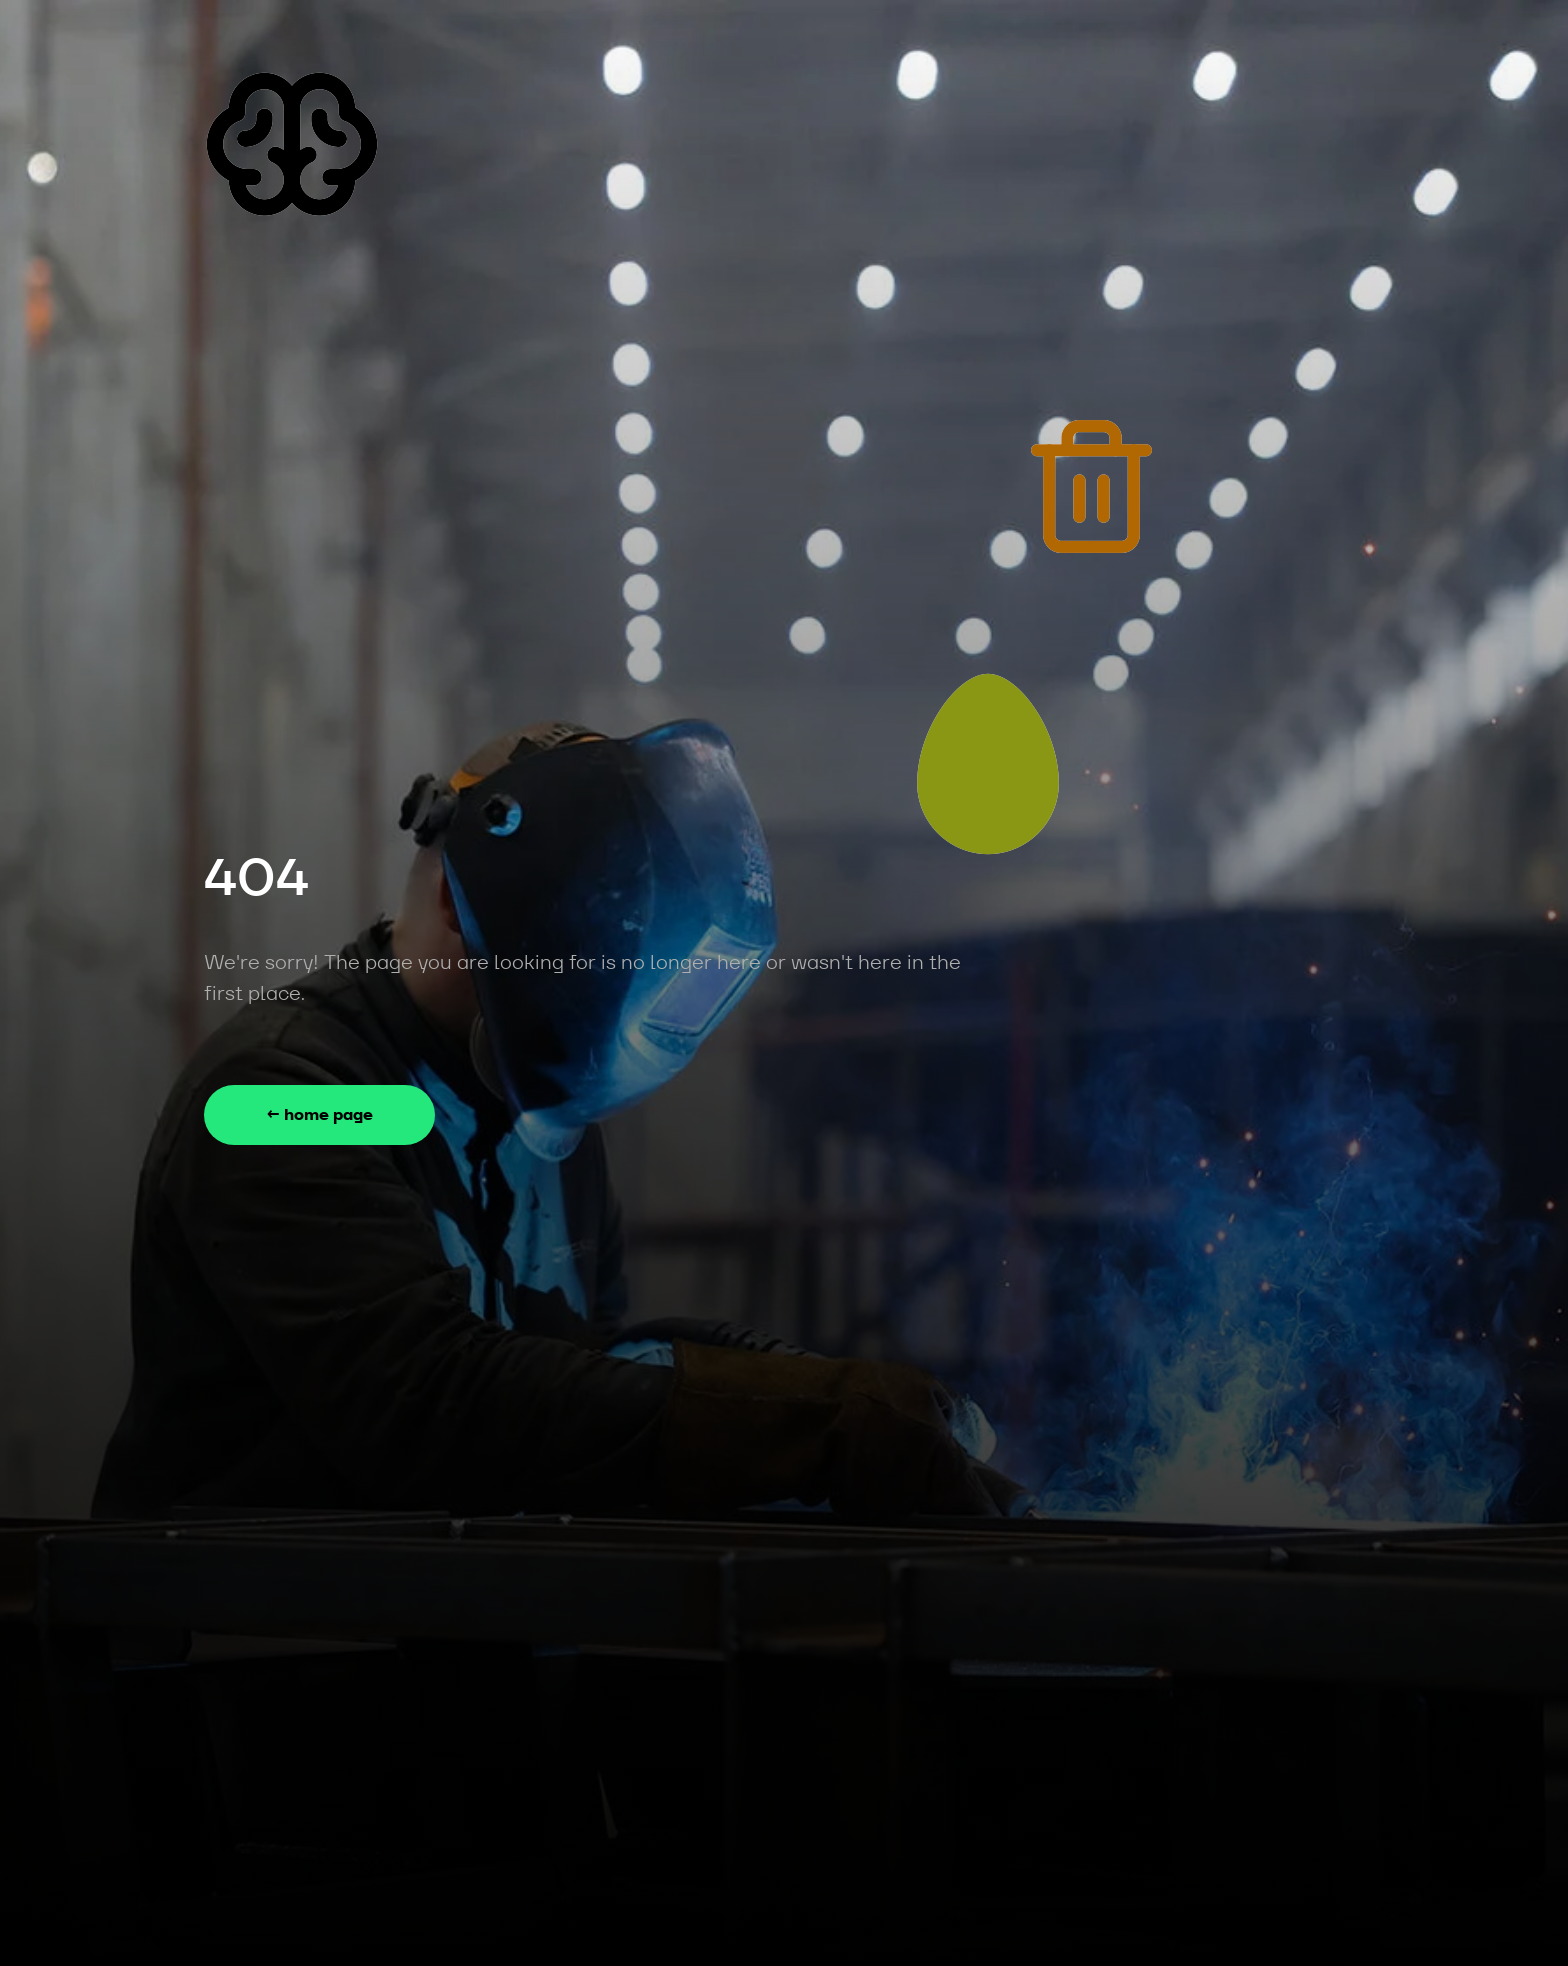 Image resolution: width=1568 pixels, height=1966 pixels. What do you see at coordinates (1091, 486) in the screenshot?
I see `delete this item` at bounding box center [1091, 486].